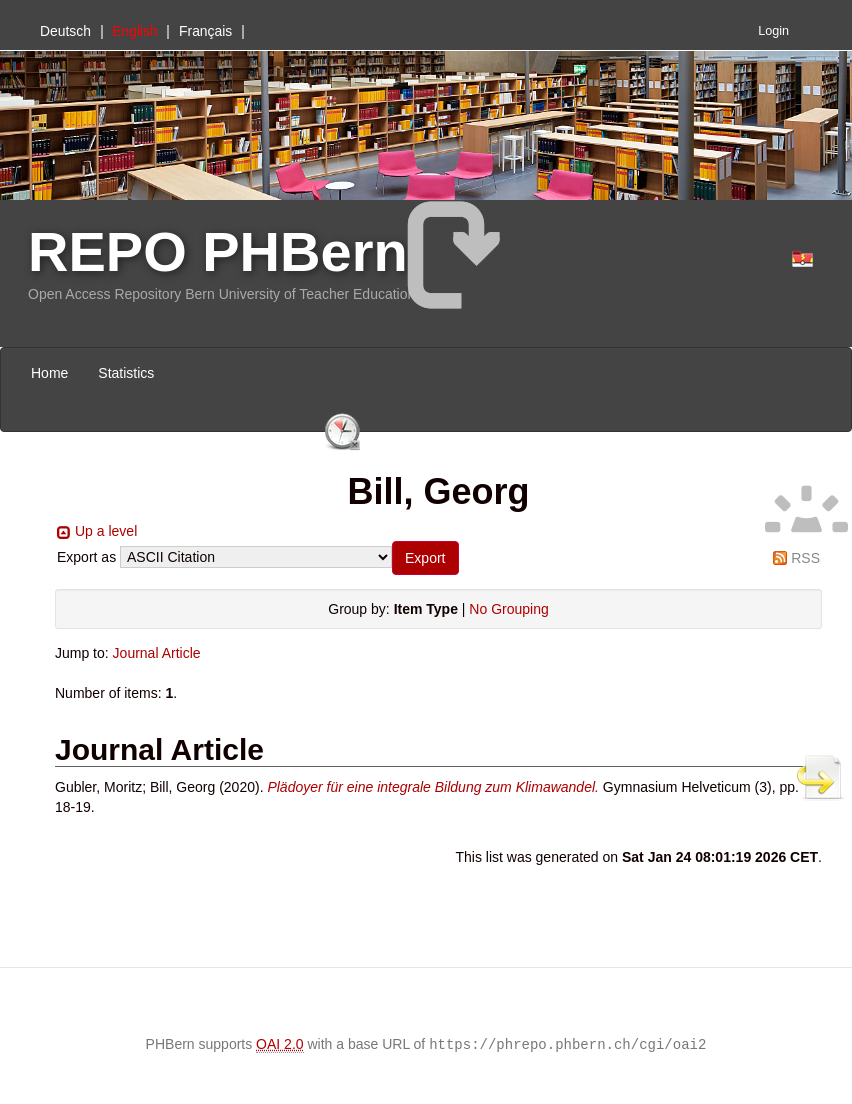 The width and height of the screenshot is (852, 1104). What do you see at coordinates (446, 255) in the screenshot?
I see `toggle text wrapping in a document or view` at bounding box center [446, 255].